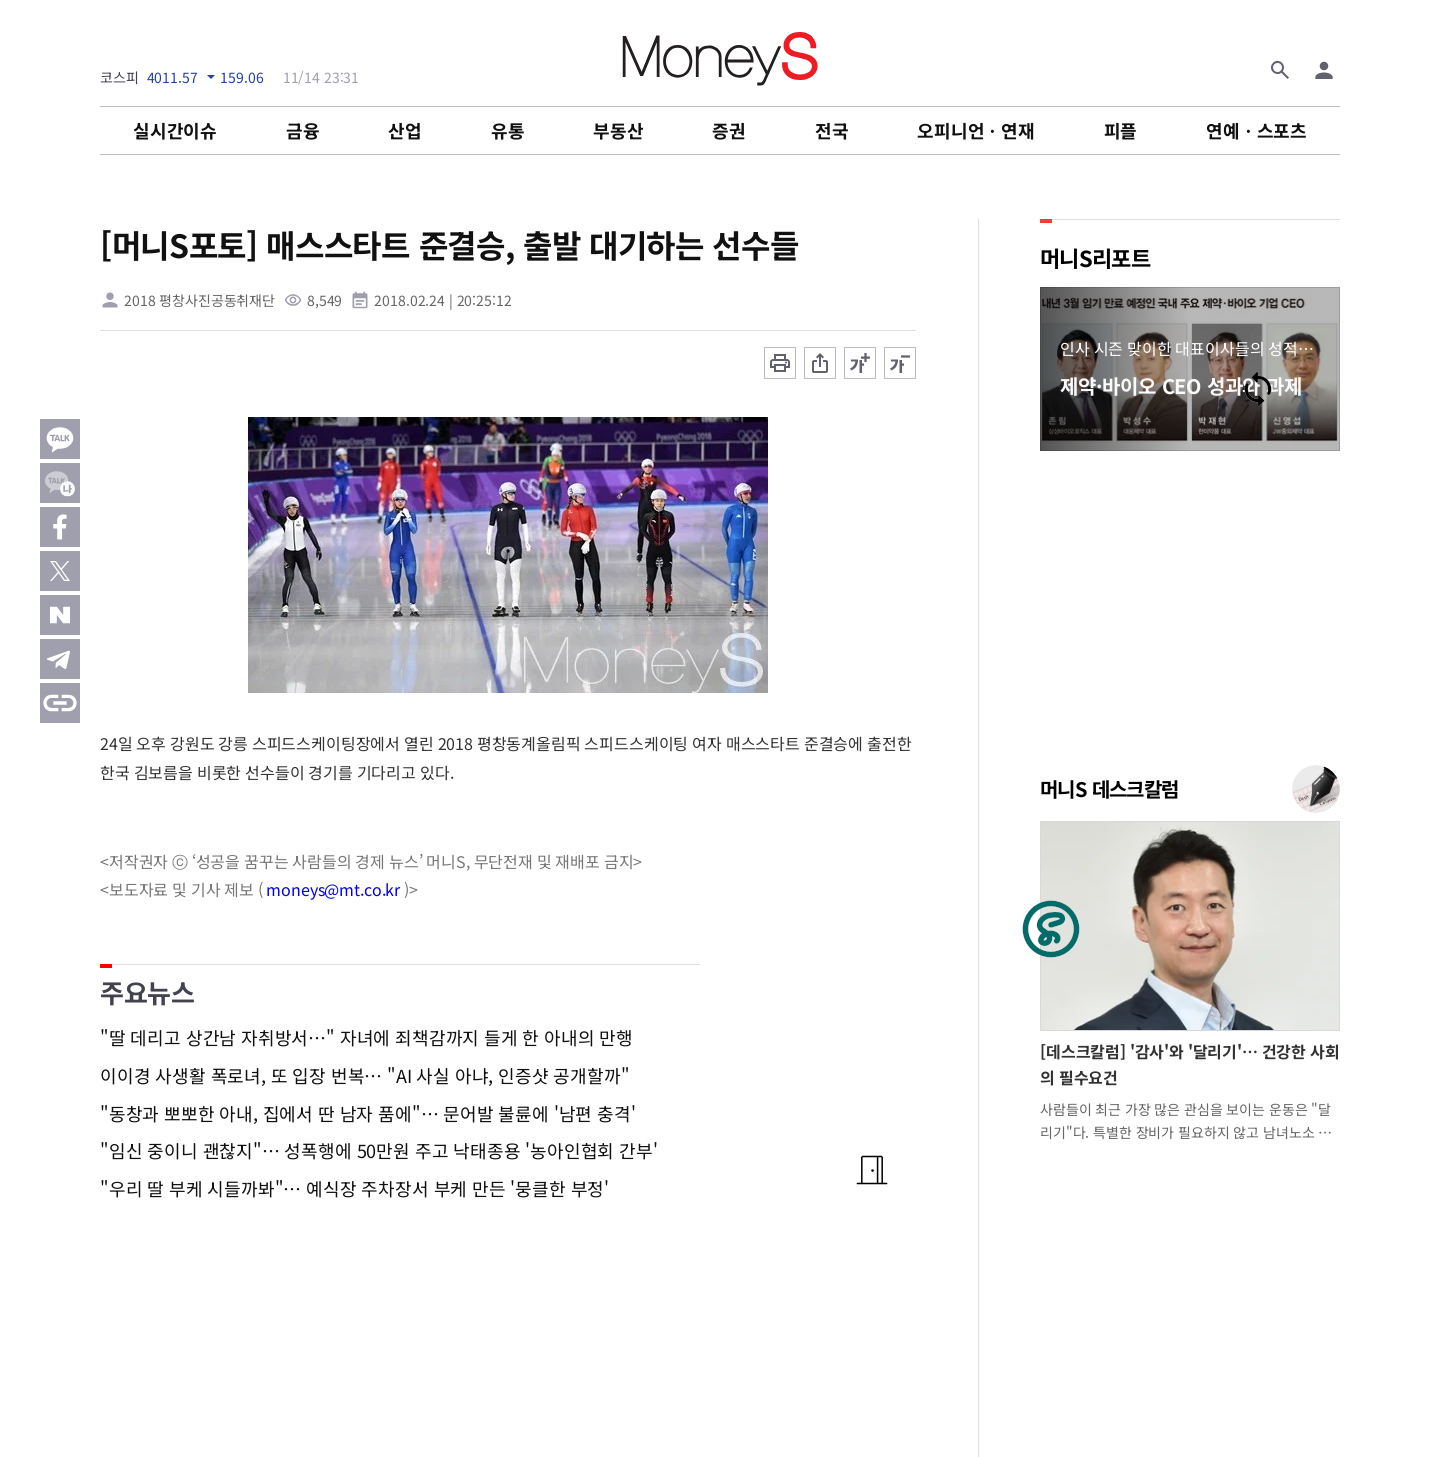  What do you see at coordinates (872, 1170) in the screenshot?
I see `log out or exit the application` at bounding box center [872, 1170].